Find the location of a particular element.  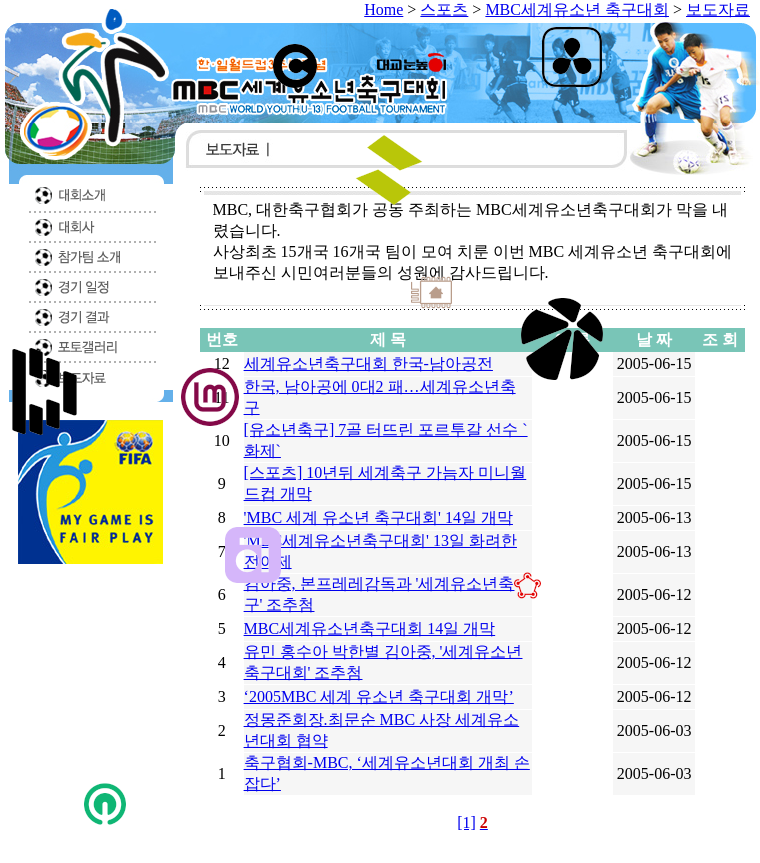

open the Anytype app is located at coordinates (253, 555).